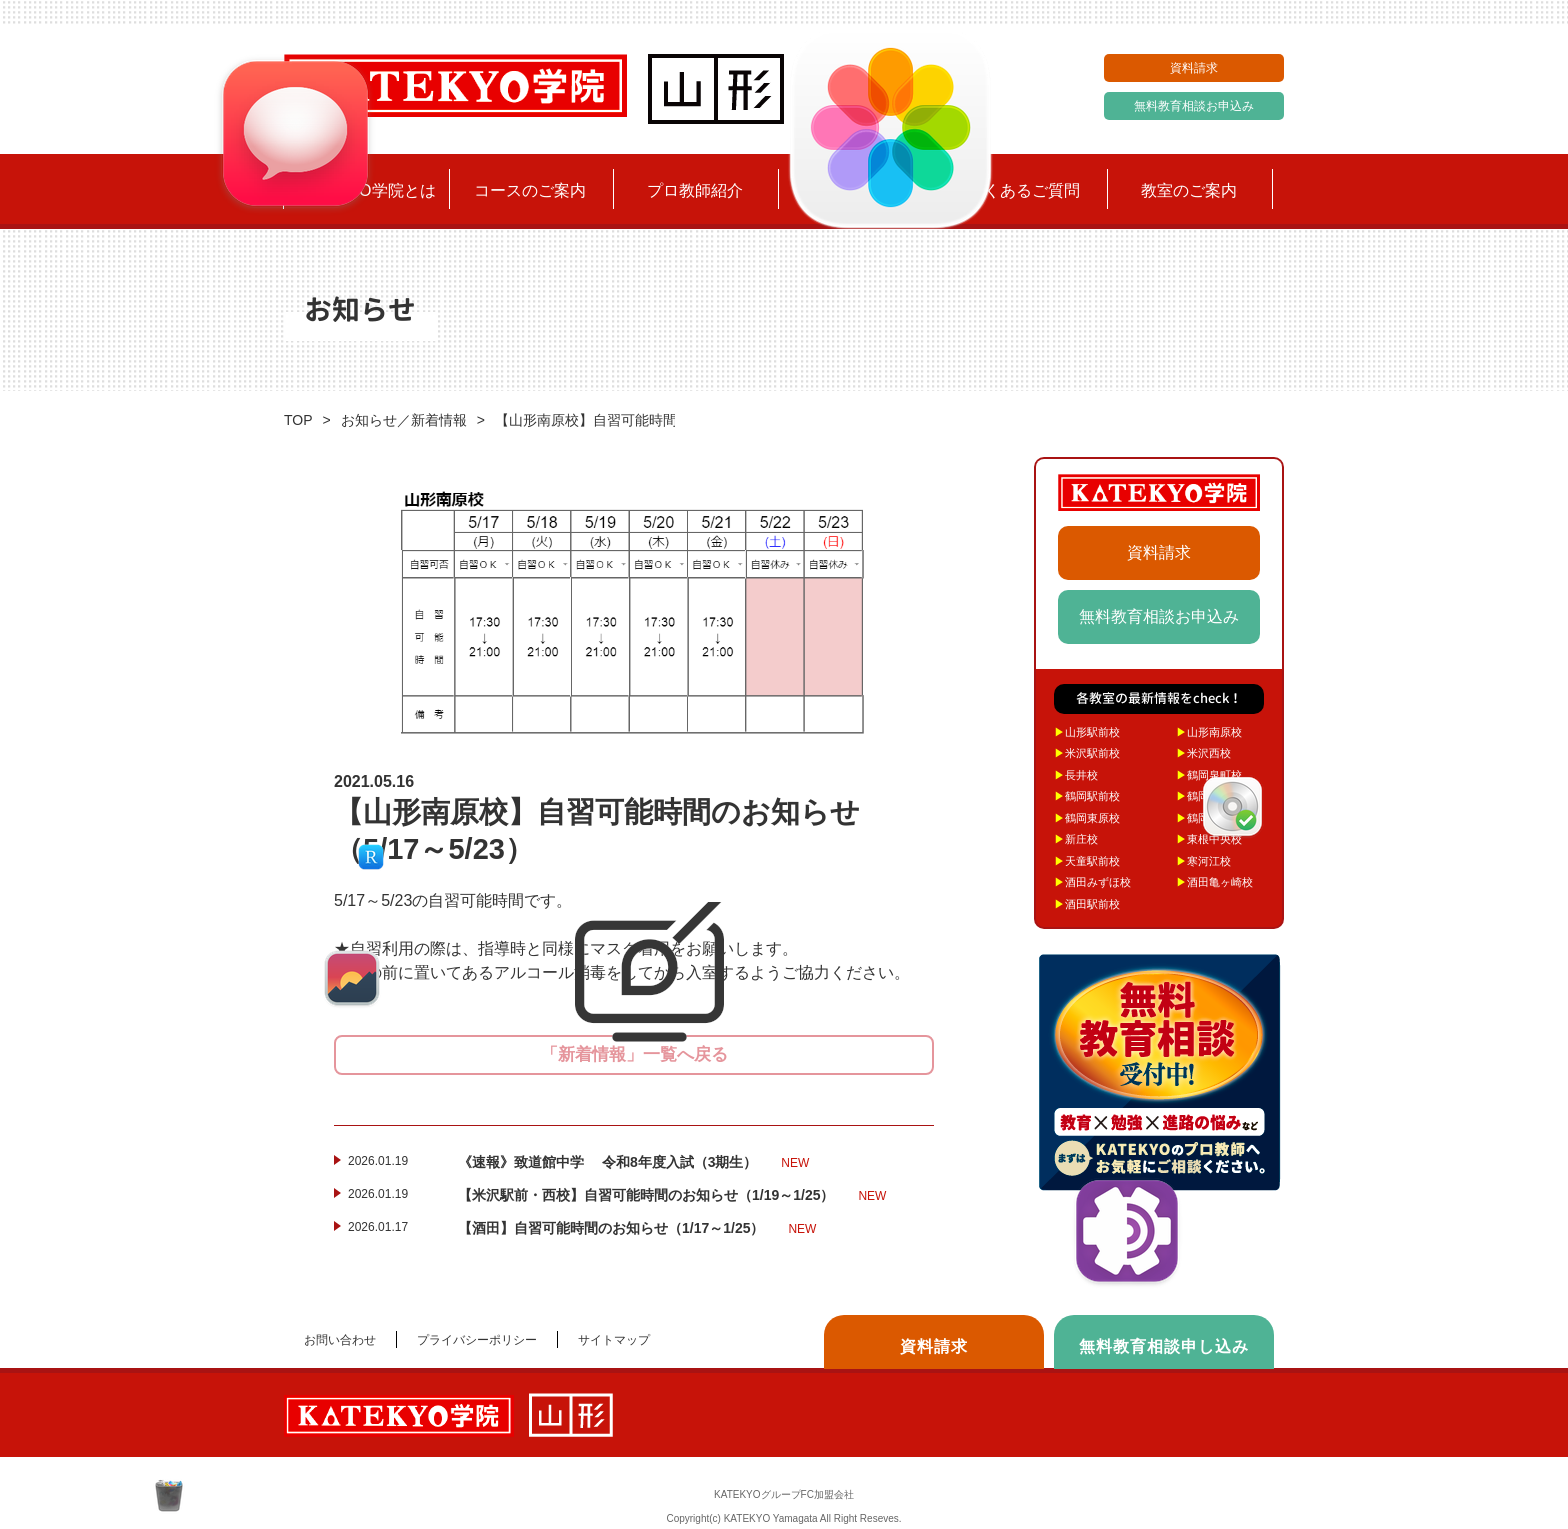  What do you see at coordinates (1232, 806) in the screenshot?
I see `optical drive verified and ready` at bounding box center [1232, 806].